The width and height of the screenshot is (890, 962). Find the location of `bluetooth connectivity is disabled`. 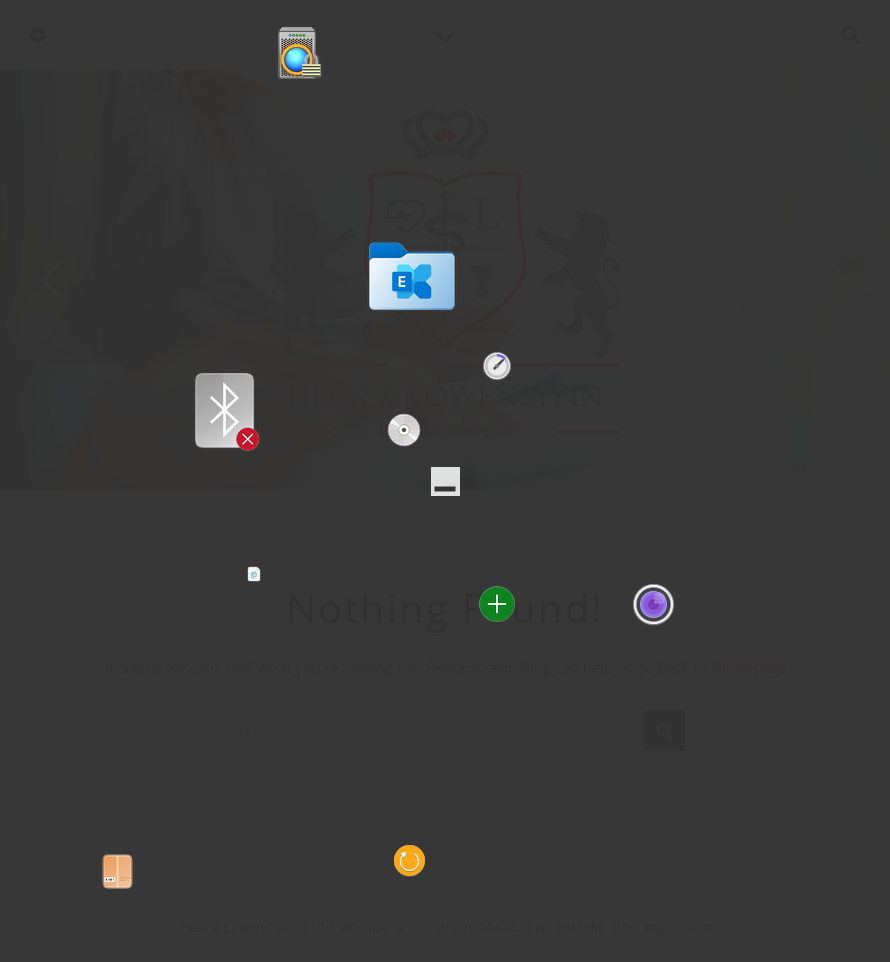

bluetooth connectivity is disabled is located at coordinates (224, 410).